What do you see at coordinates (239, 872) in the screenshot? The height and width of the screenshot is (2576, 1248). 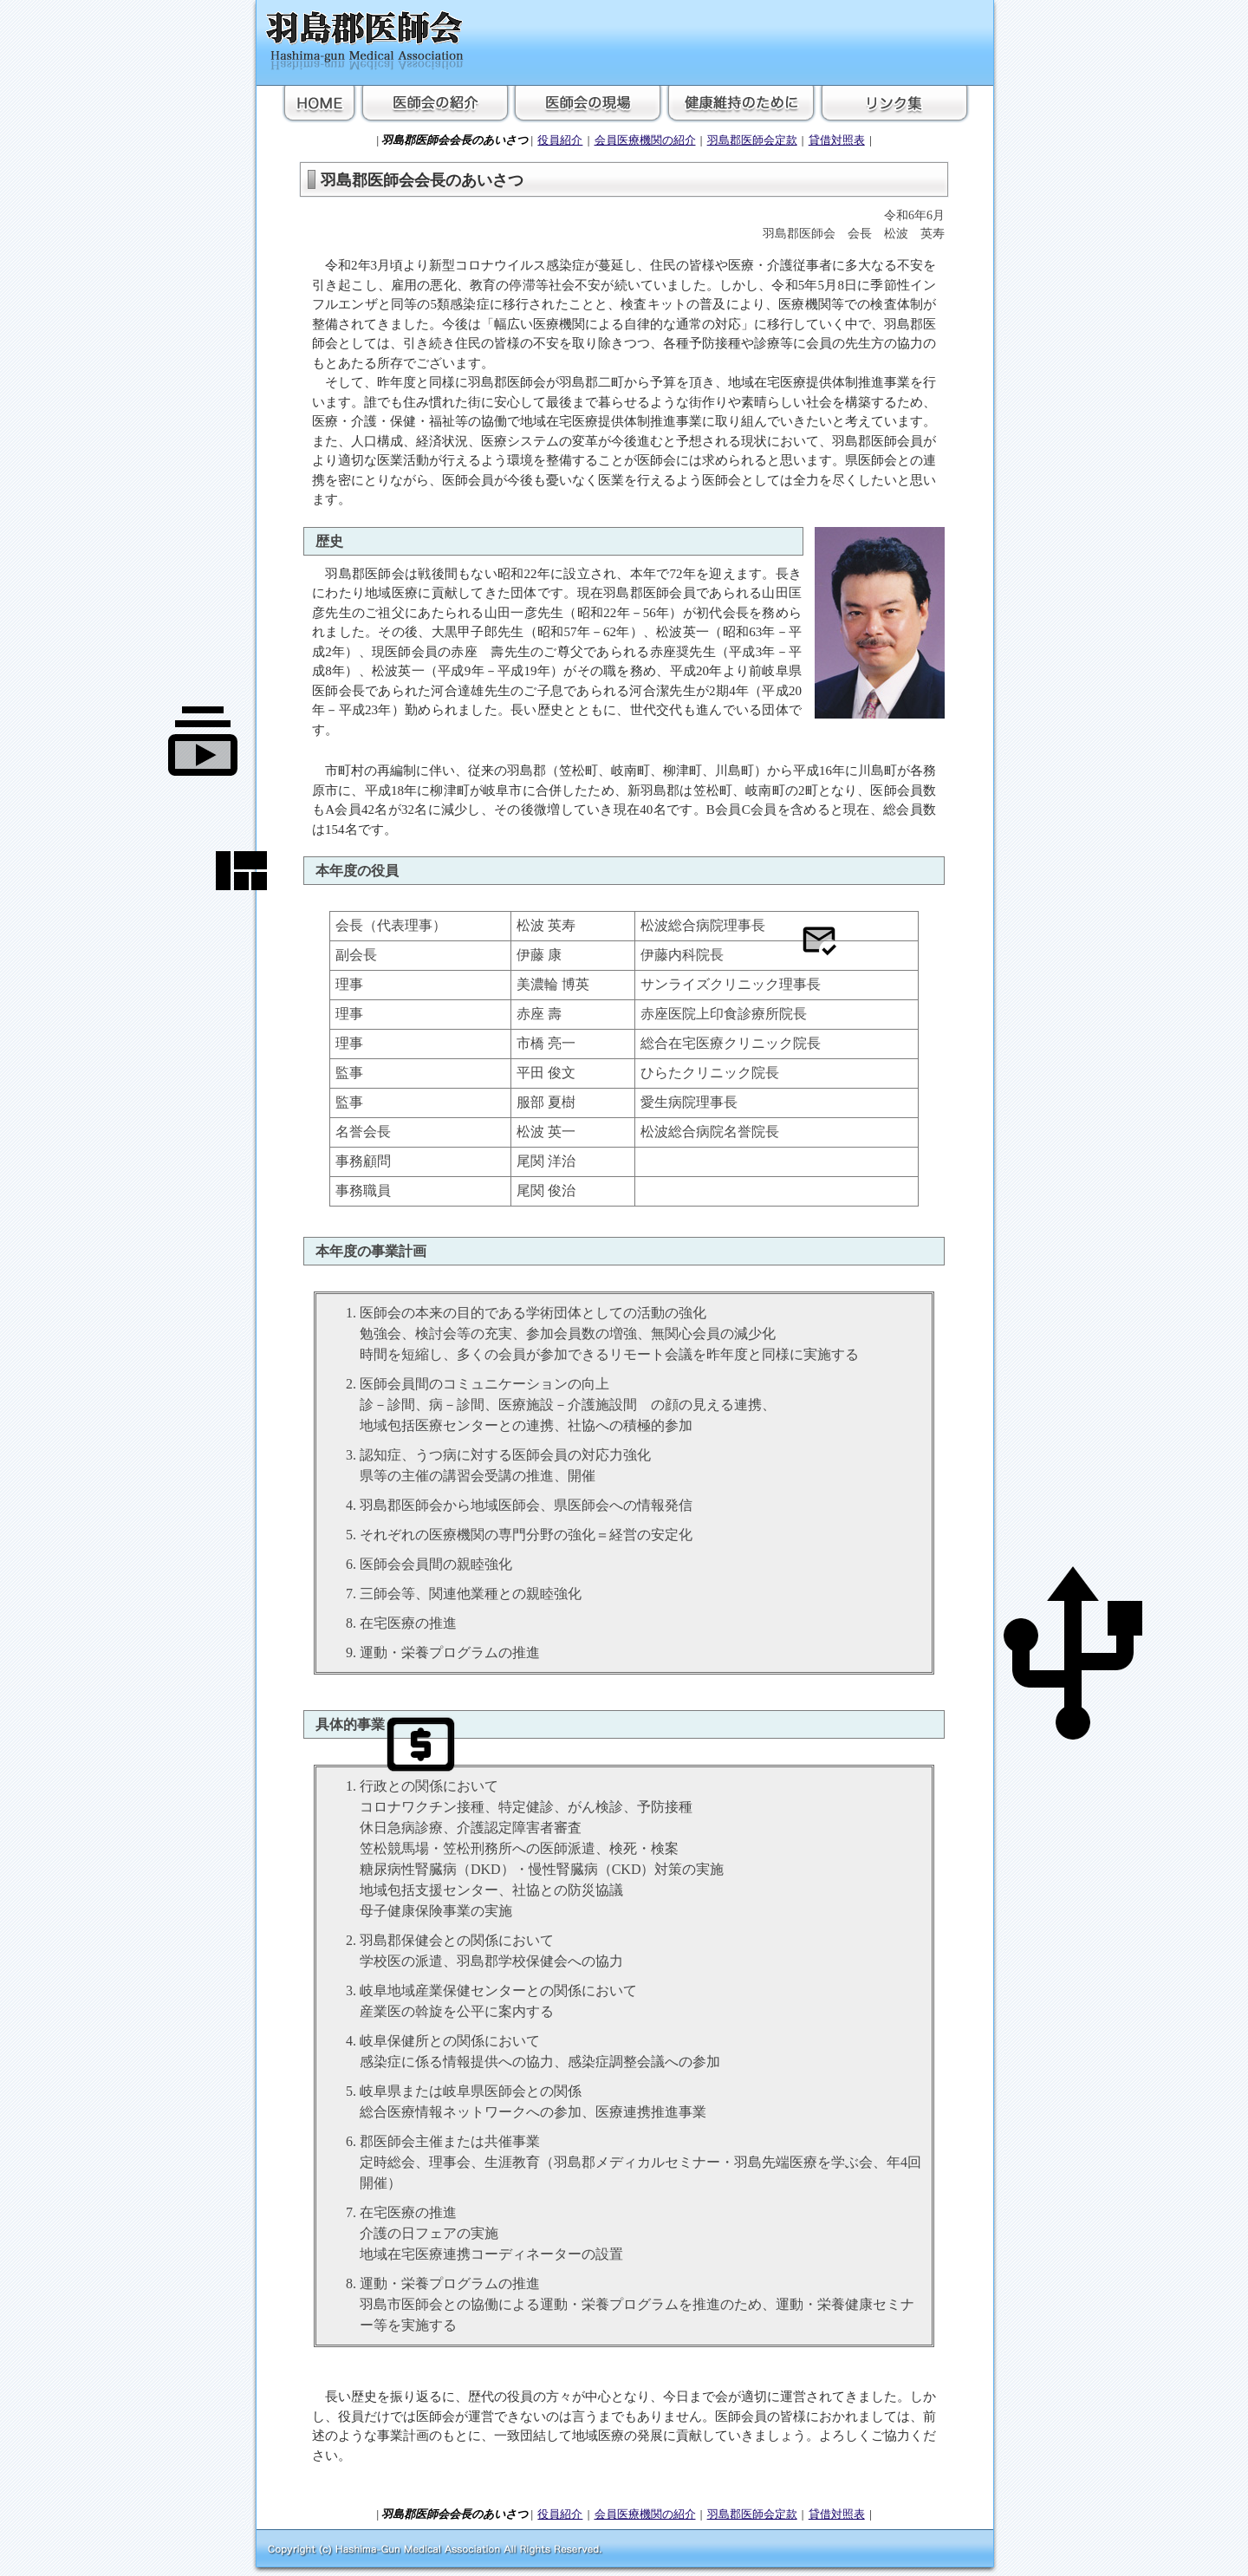 I see `switch to quilt or mosaic view layout` at bounding box center [239, 872].